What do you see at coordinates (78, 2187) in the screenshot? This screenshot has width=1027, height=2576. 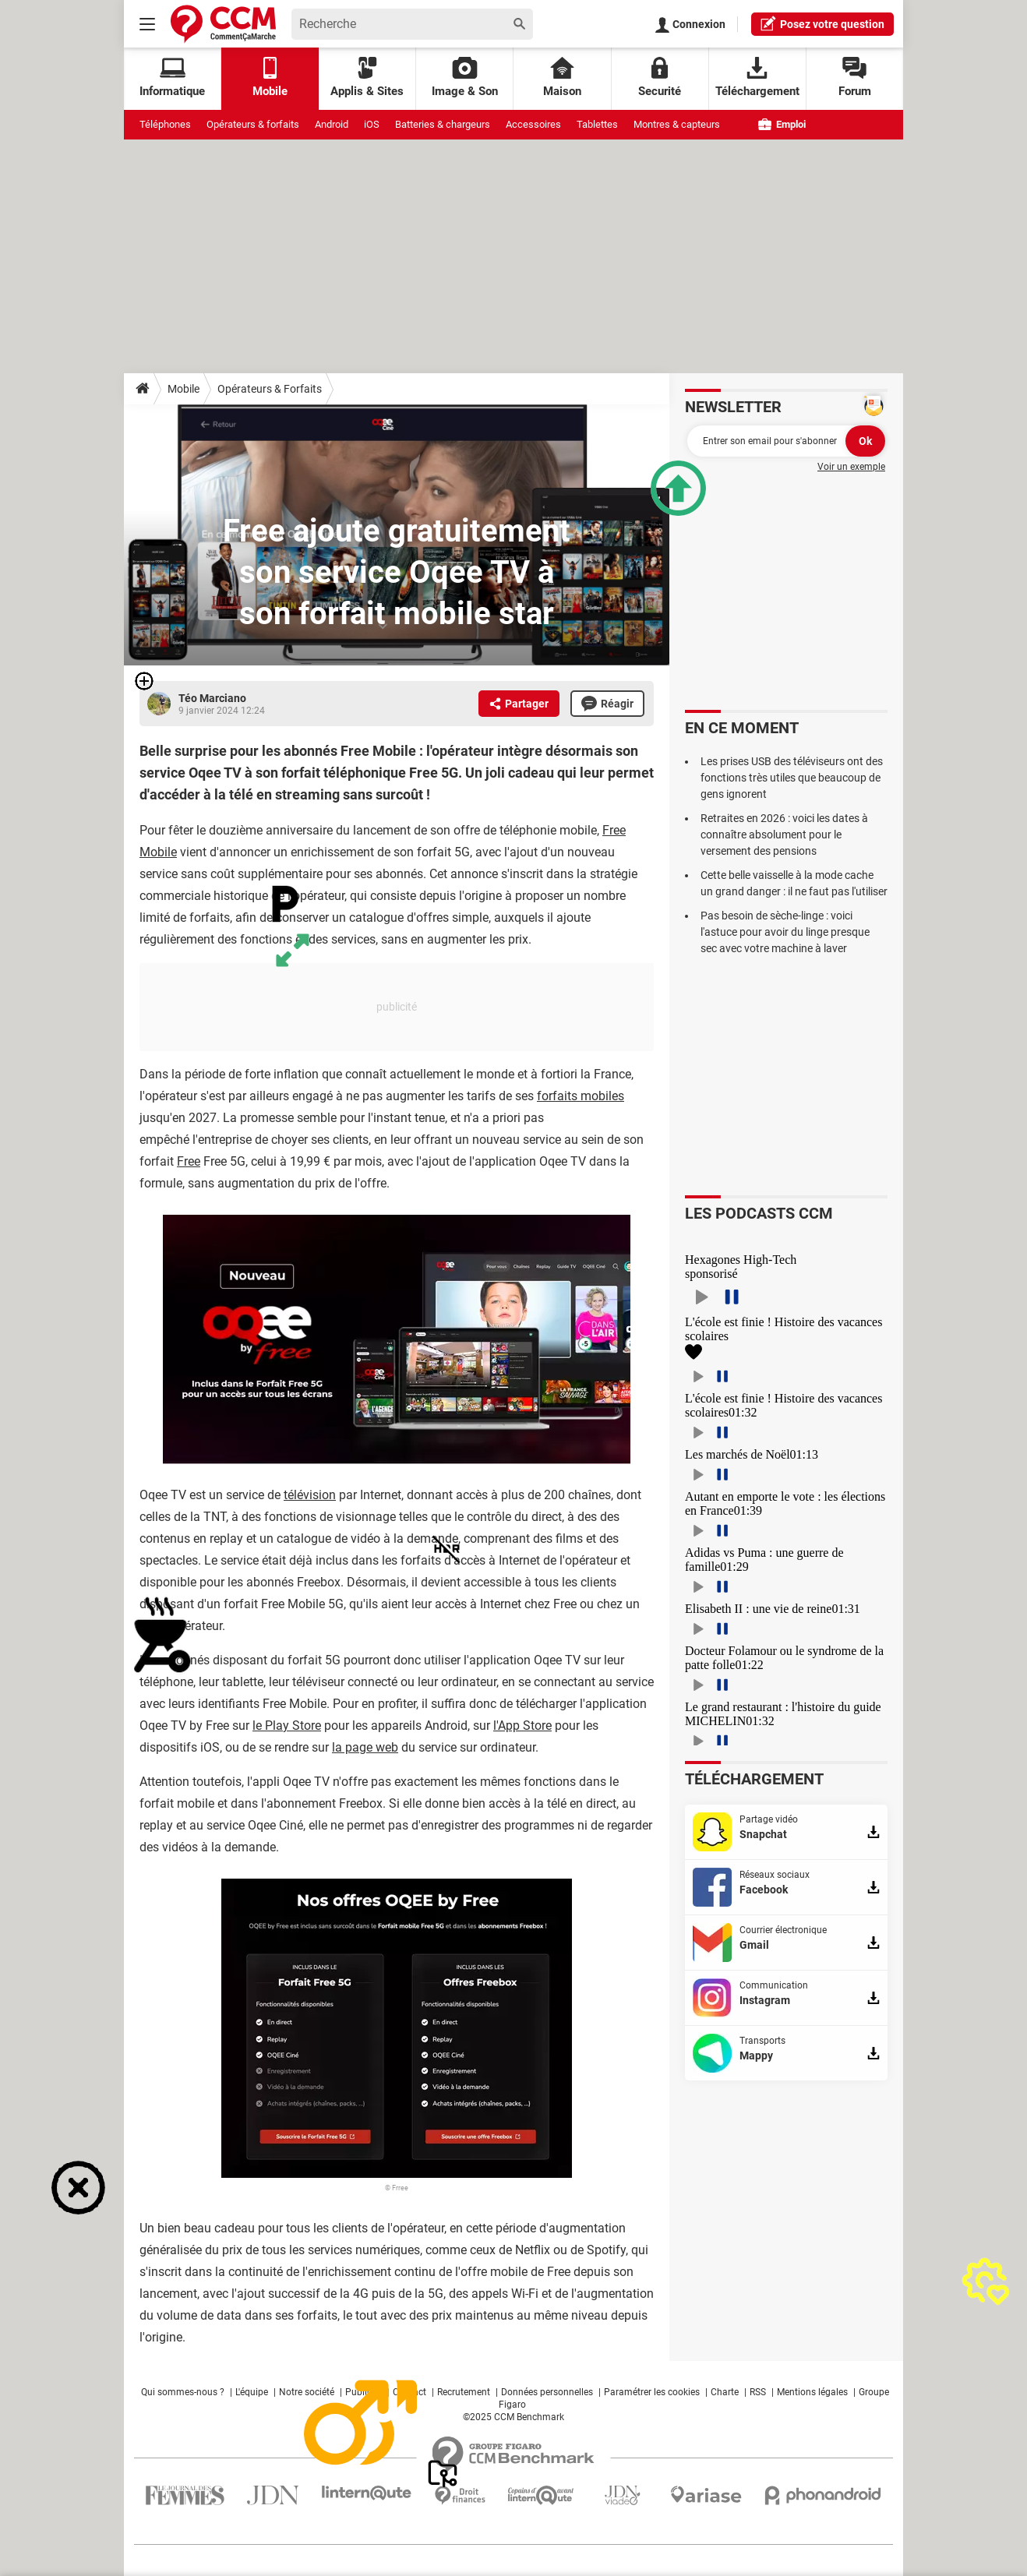 I see `dismiss or close a dialog` at bounding box center [78, 2187].